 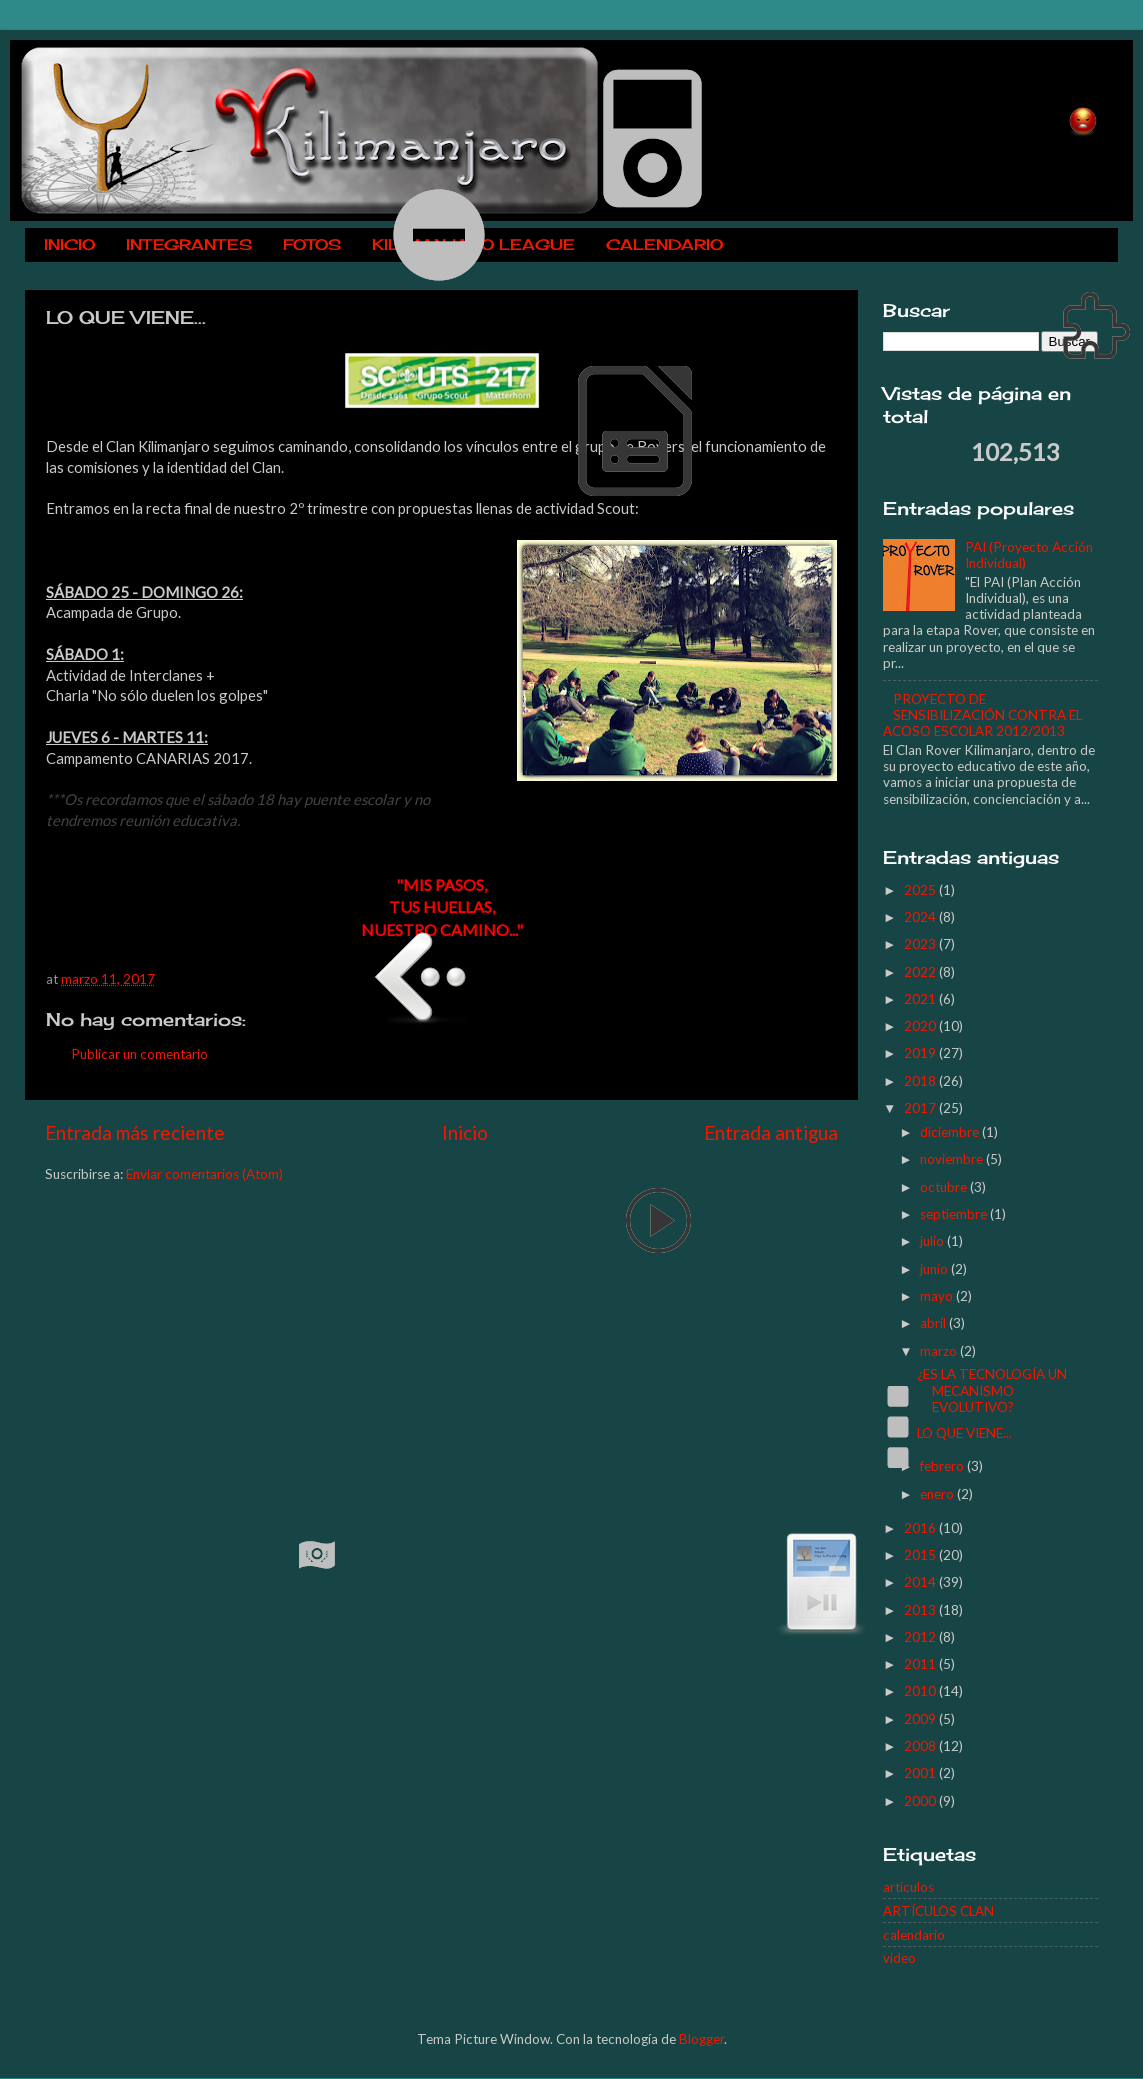 I want to click on go back to the previous screen, so click(x=421, y=977).